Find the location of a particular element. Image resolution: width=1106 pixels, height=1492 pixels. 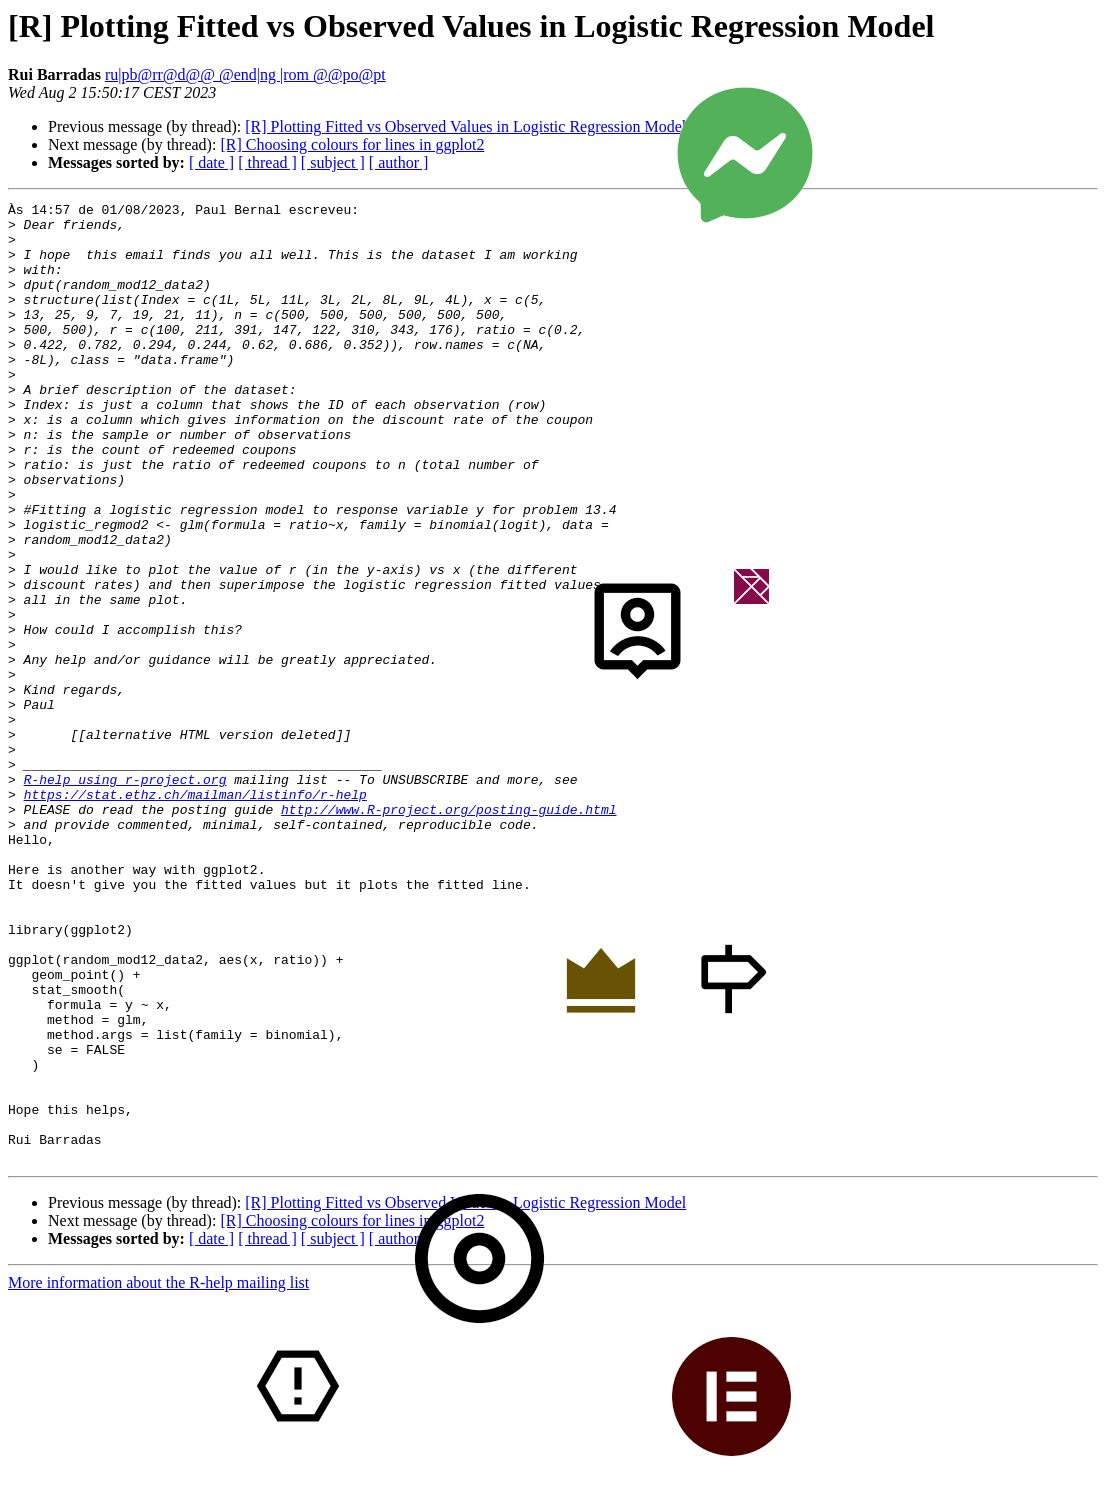

mark message as spam is located at coordinates (298, 1386).